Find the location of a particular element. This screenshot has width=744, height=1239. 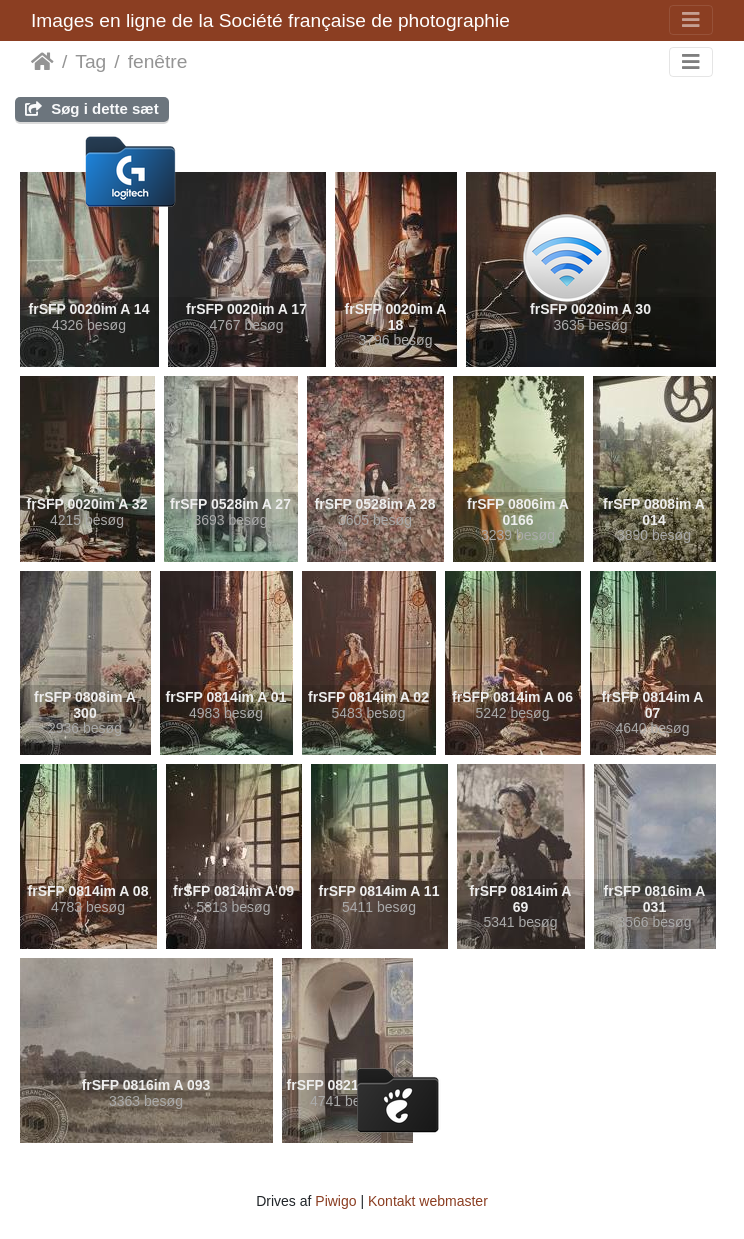

open gnome-related files folder is located at coordinates (397, 1102).